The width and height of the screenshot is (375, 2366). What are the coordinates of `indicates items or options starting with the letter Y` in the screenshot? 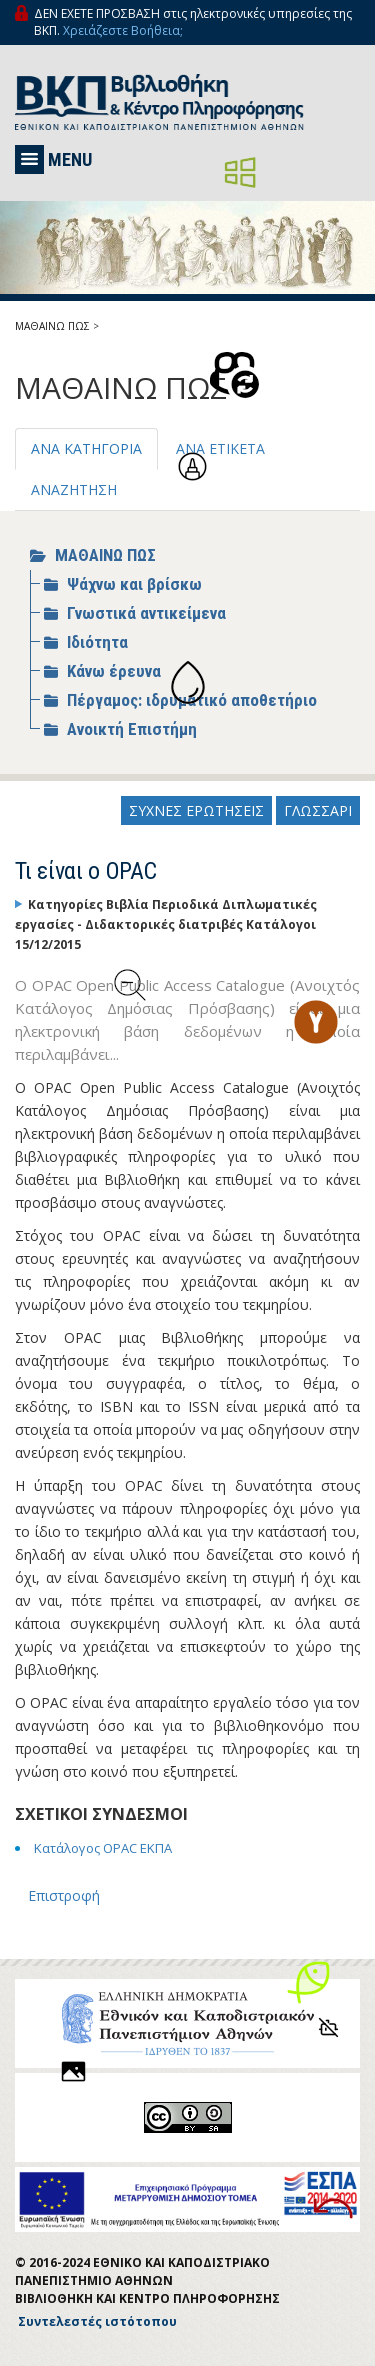 It's located at (316, 1022).